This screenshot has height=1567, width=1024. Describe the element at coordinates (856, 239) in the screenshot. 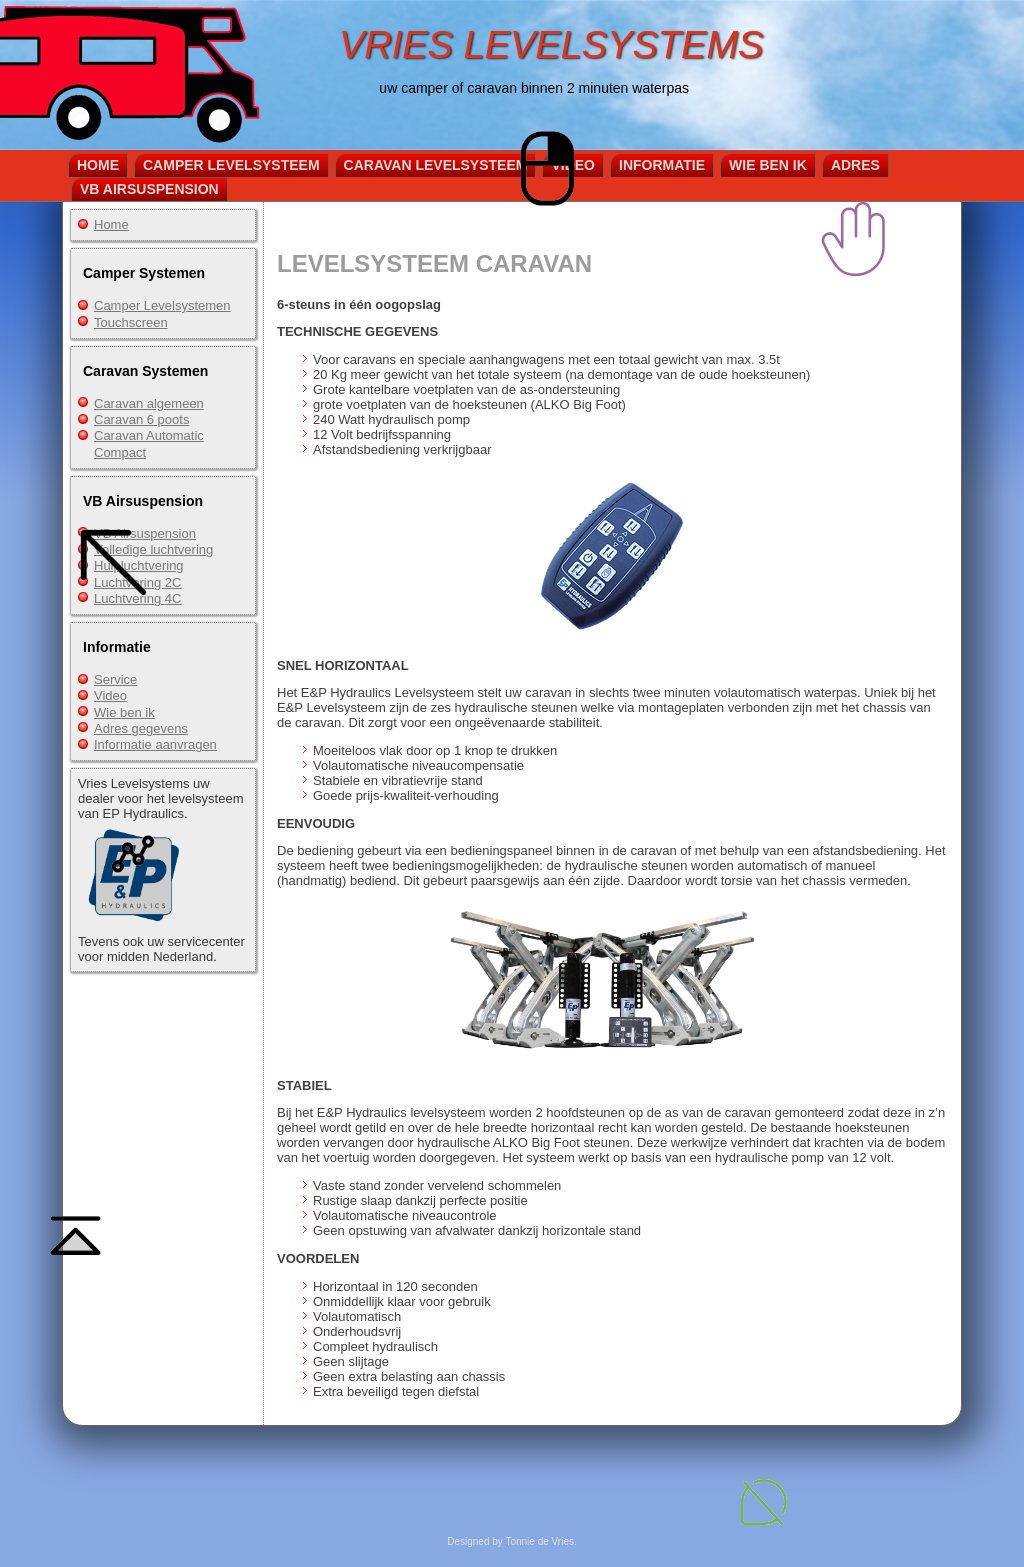

I see `stop or pause an action` at that location.